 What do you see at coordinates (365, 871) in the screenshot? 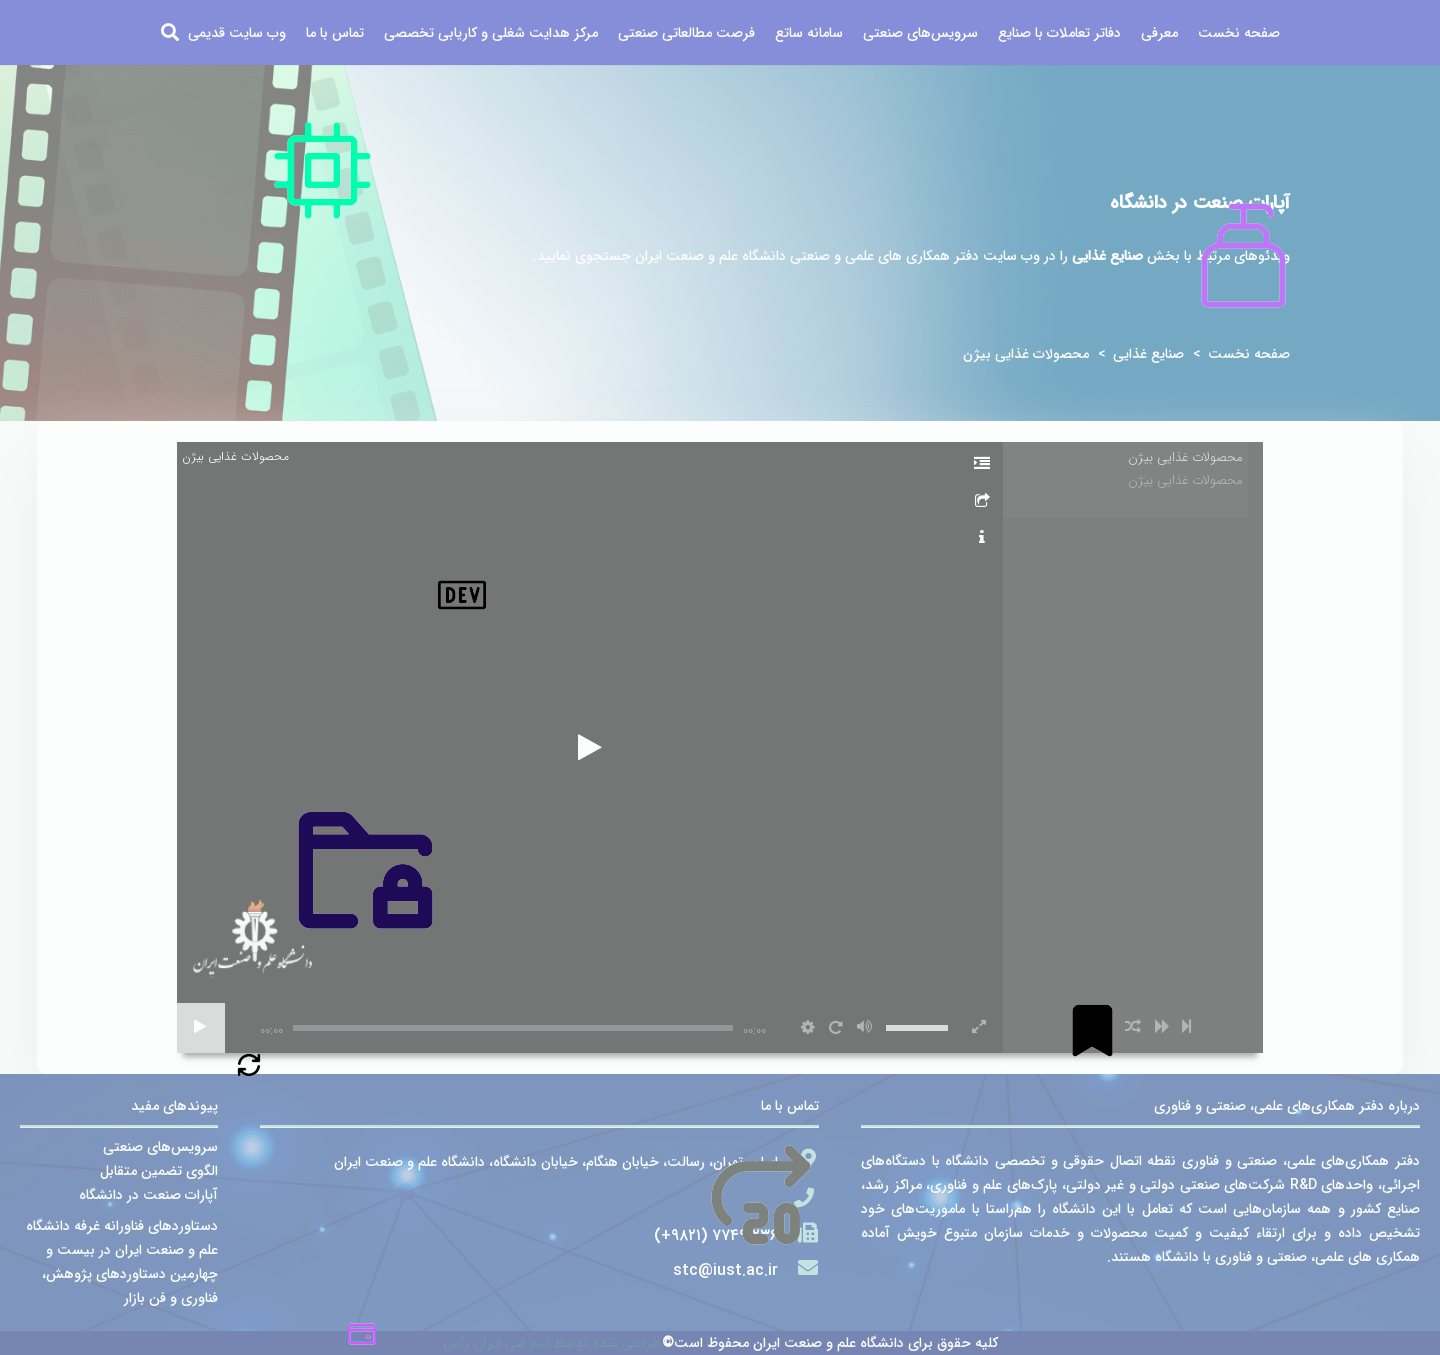
I see `access a password-protected folder` at bounding box center [365, 871].